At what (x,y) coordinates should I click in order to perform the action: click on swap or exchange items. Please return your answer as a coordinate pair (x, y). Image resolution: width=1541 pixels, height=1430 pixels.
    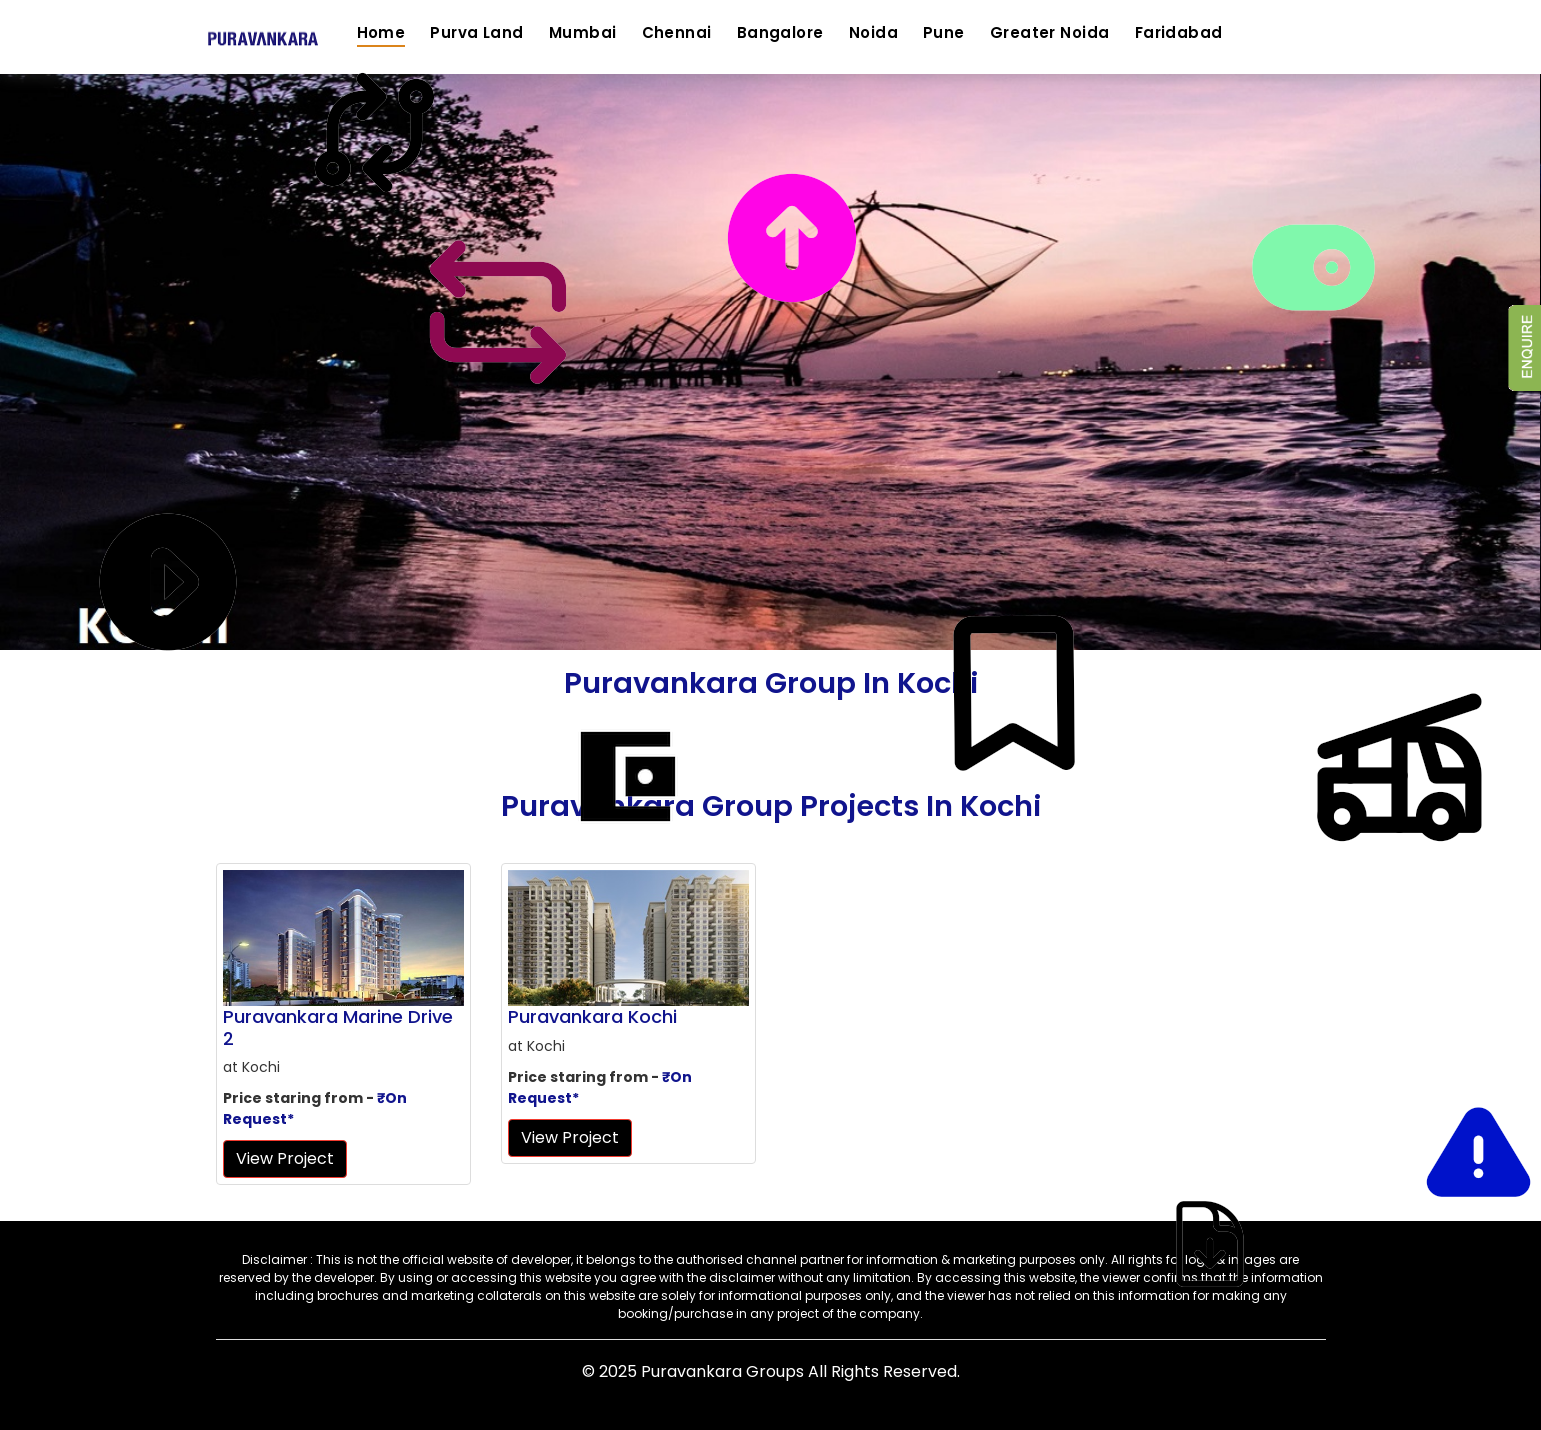
    Looking at the image, I should click on (374, 132).